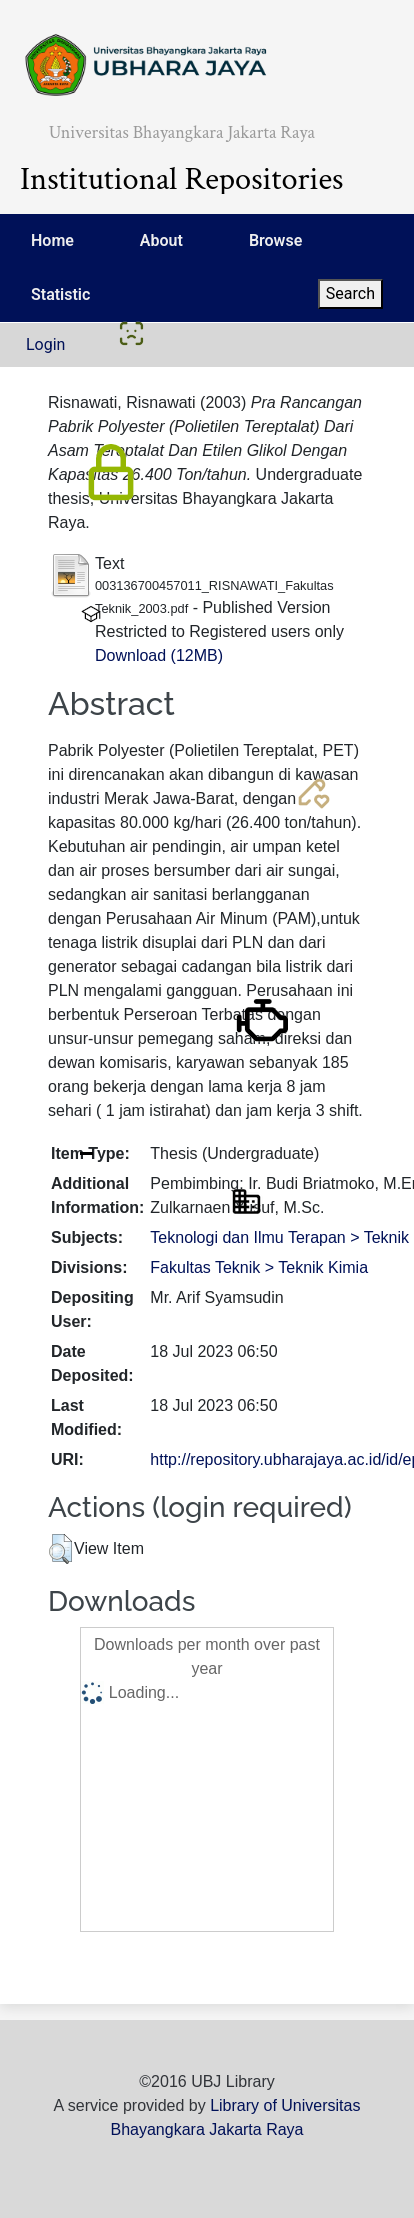 The image size is (414, 2218). Describe the element at coordinates (86, 1144) in the screenshot. I see `minimize window to taskbar` at that location.